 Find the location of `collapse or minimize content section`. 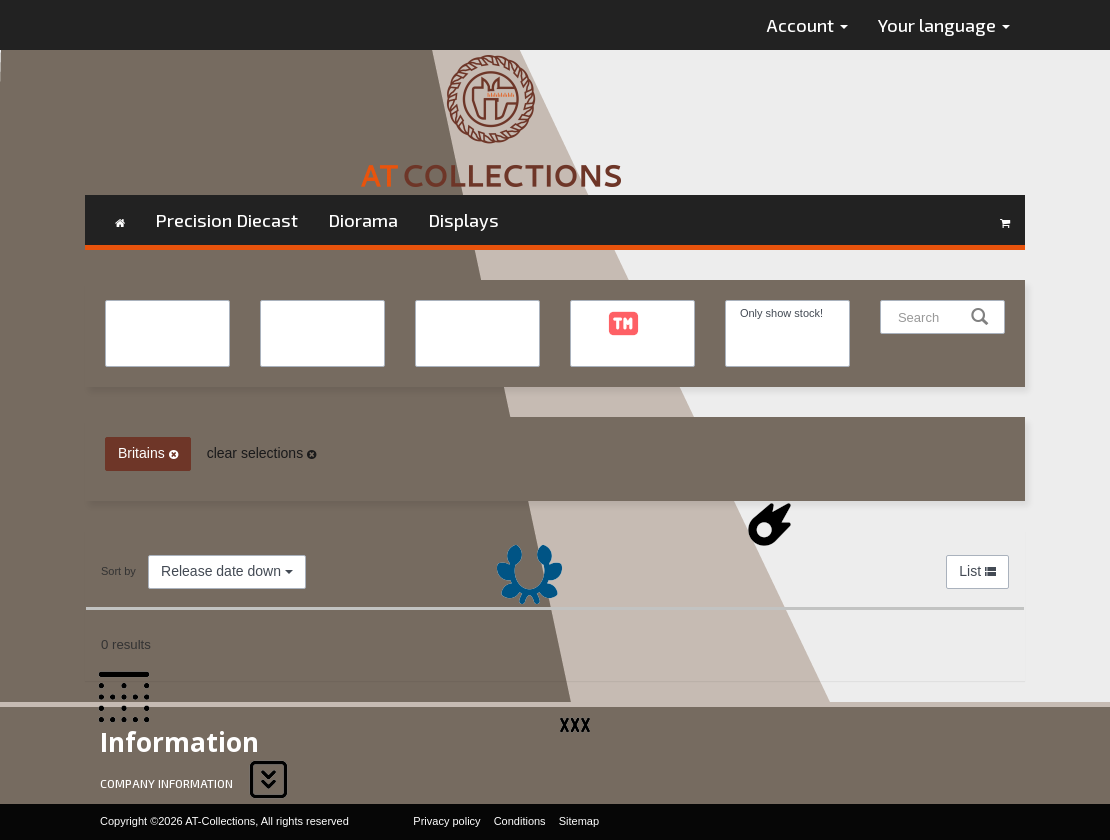

collapse or minimize content section is located at coordinates (268, 779).